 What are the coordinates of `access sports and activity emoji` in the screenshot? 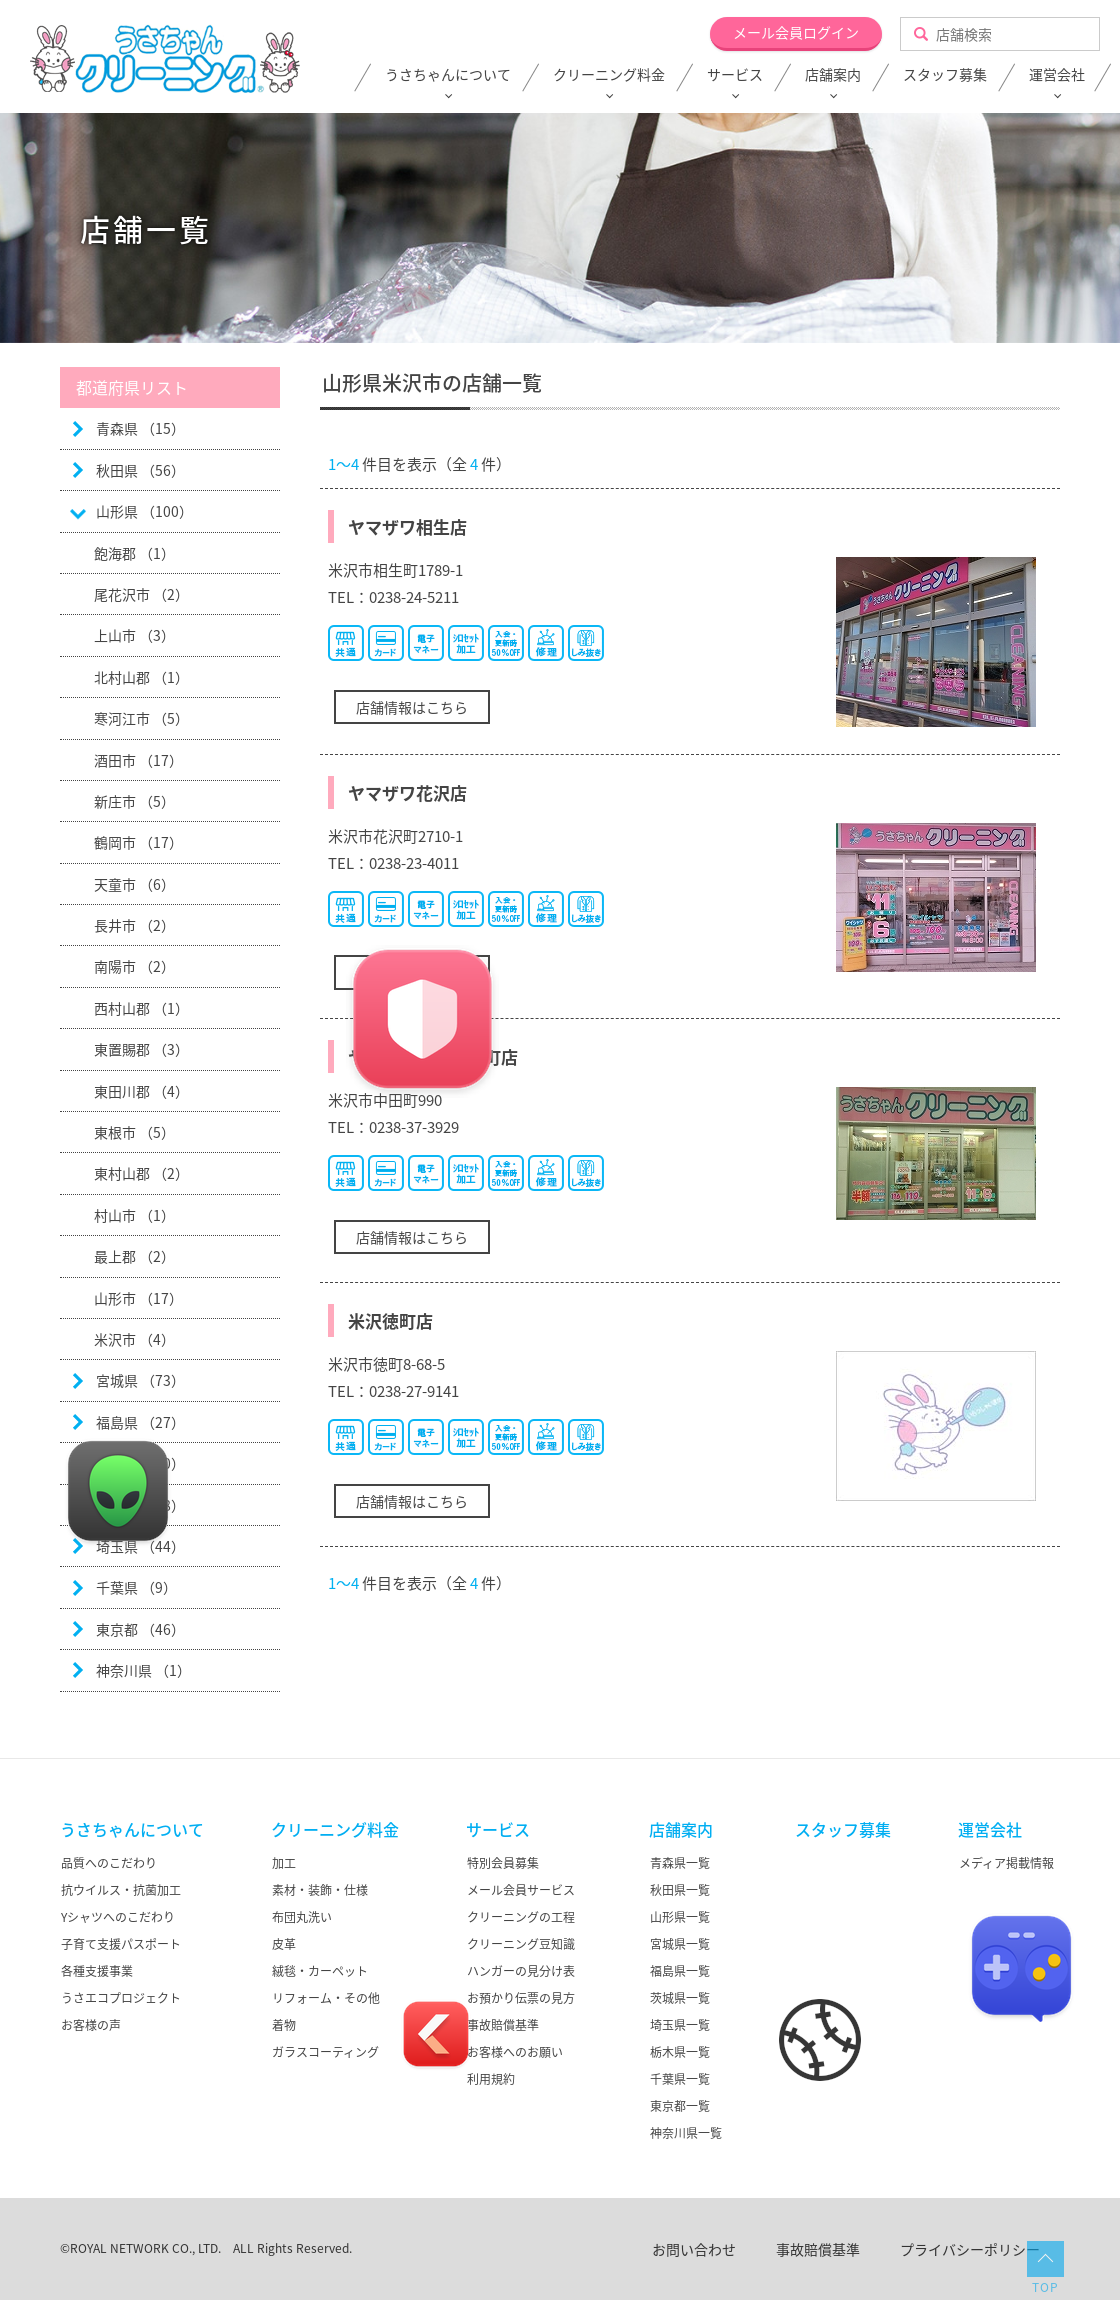 It's located at (820, 2040).